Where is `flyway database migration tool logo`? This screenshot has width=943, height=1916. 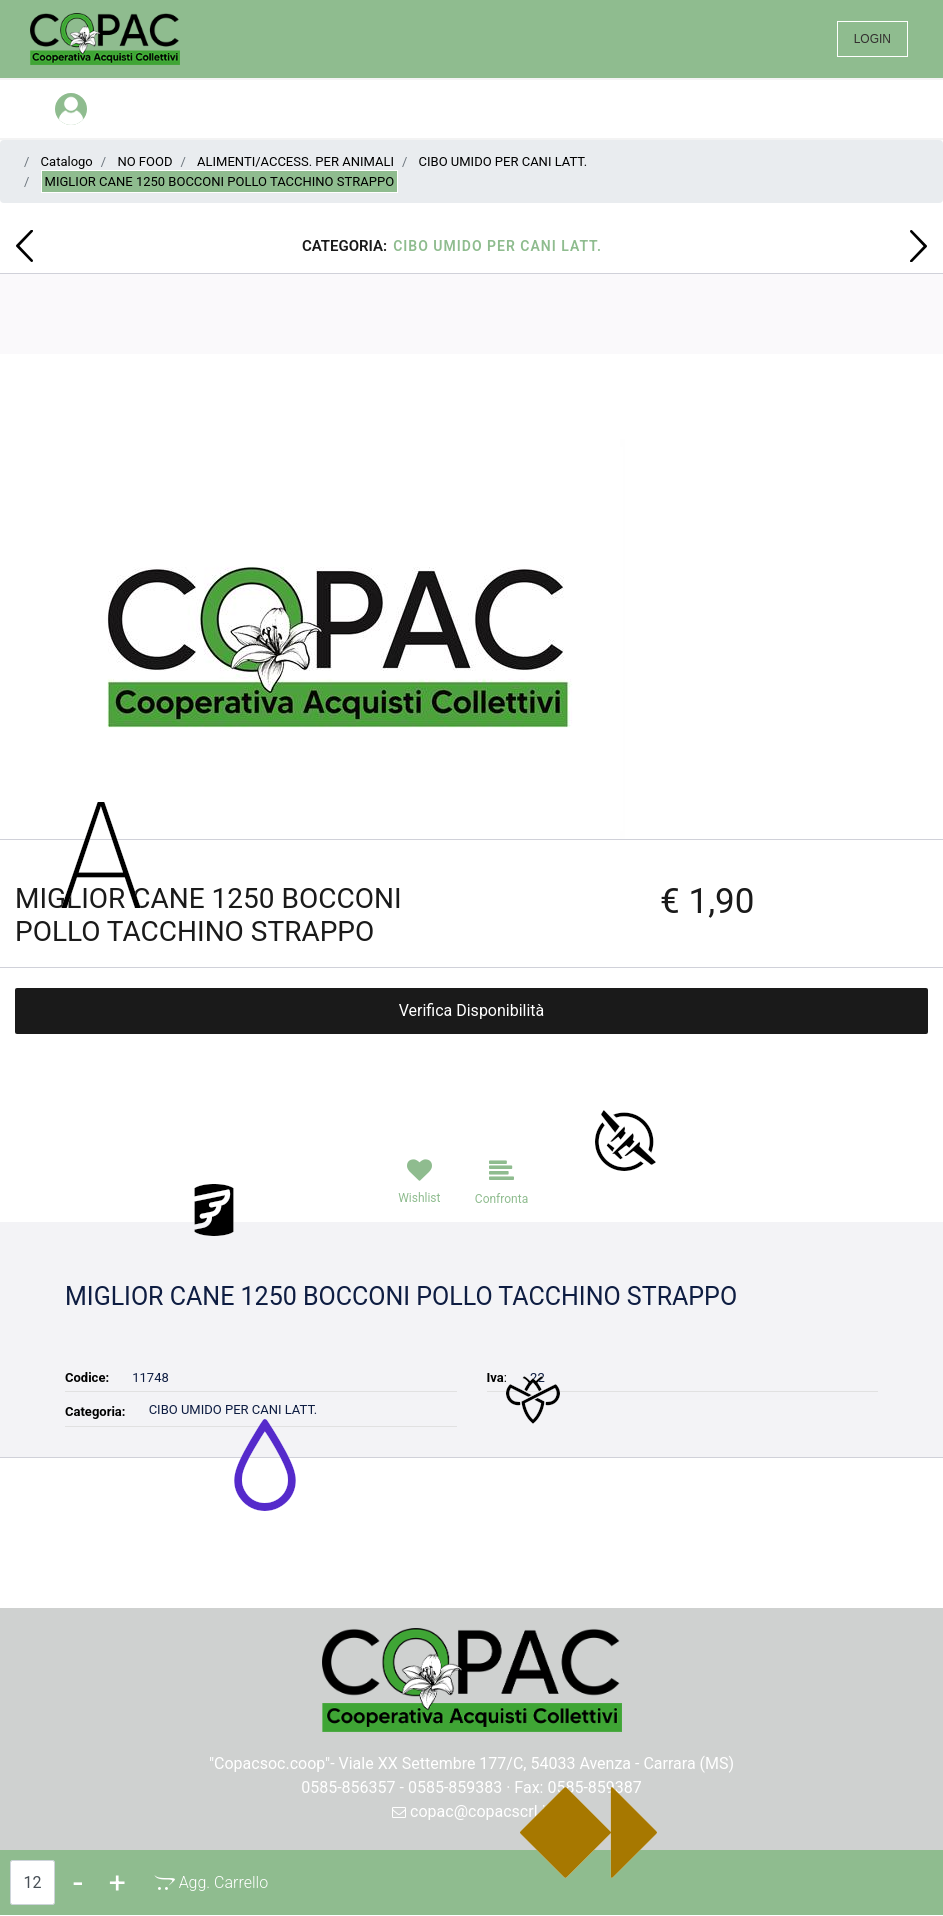 flyway database migration tool logo is located at coordinates (214, 1210).